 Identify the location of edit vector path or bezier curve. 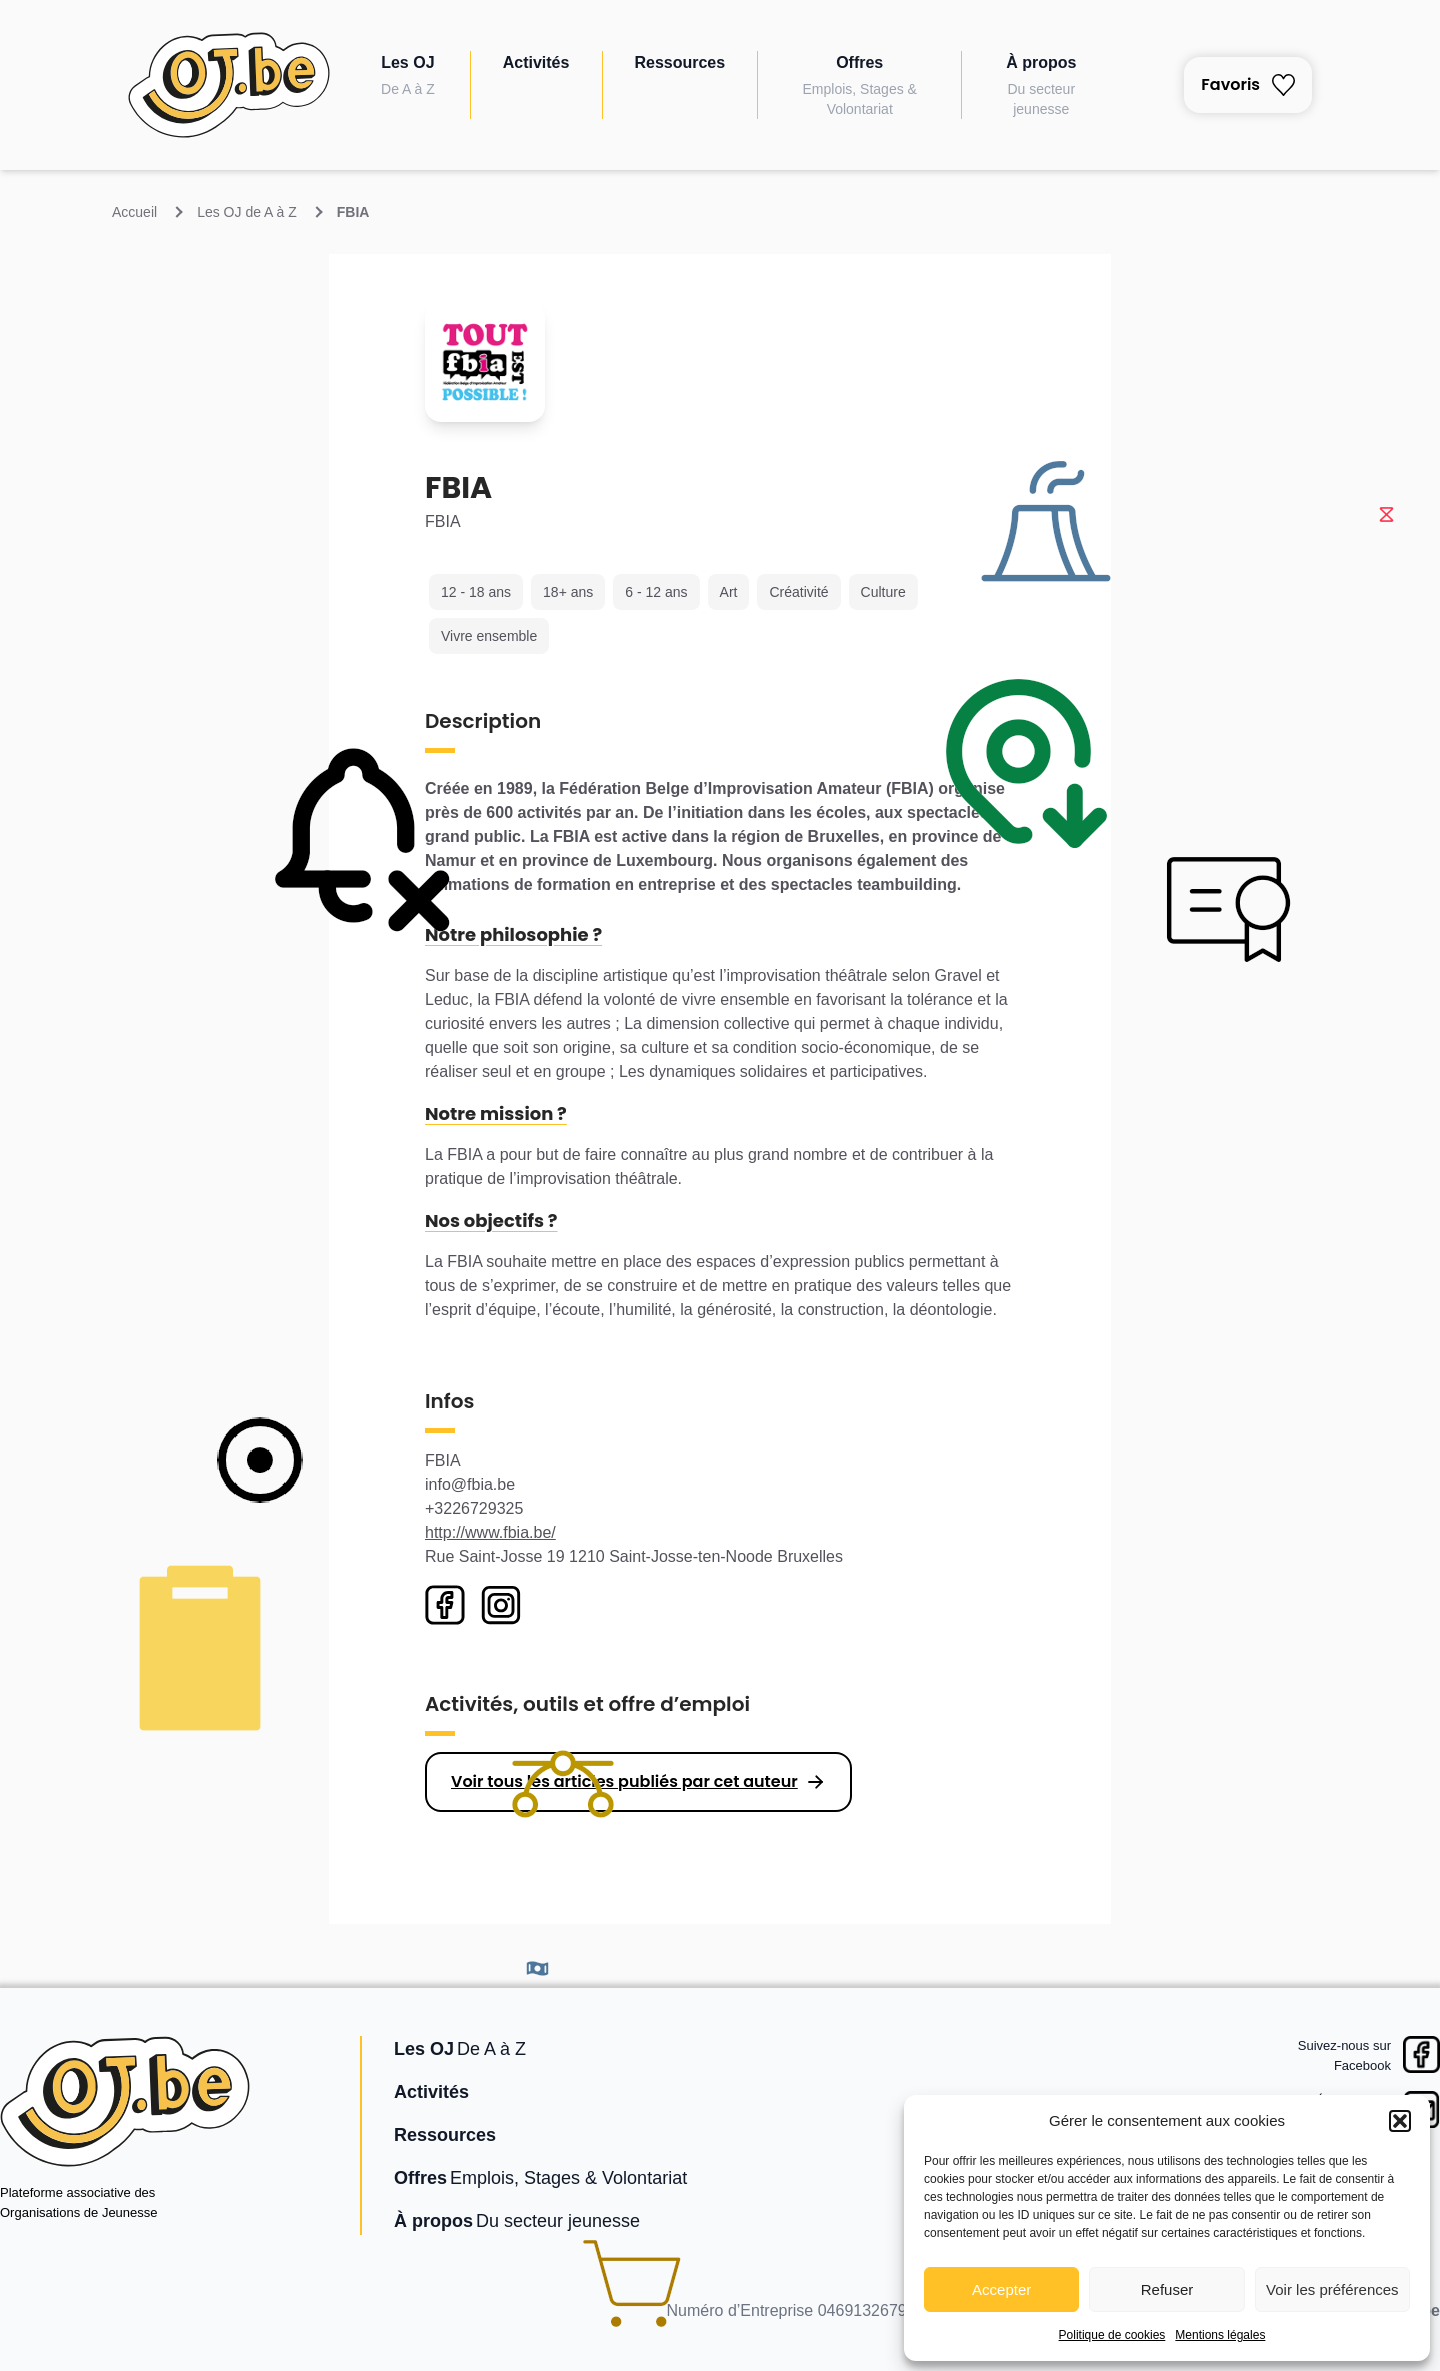
(563, 1784).